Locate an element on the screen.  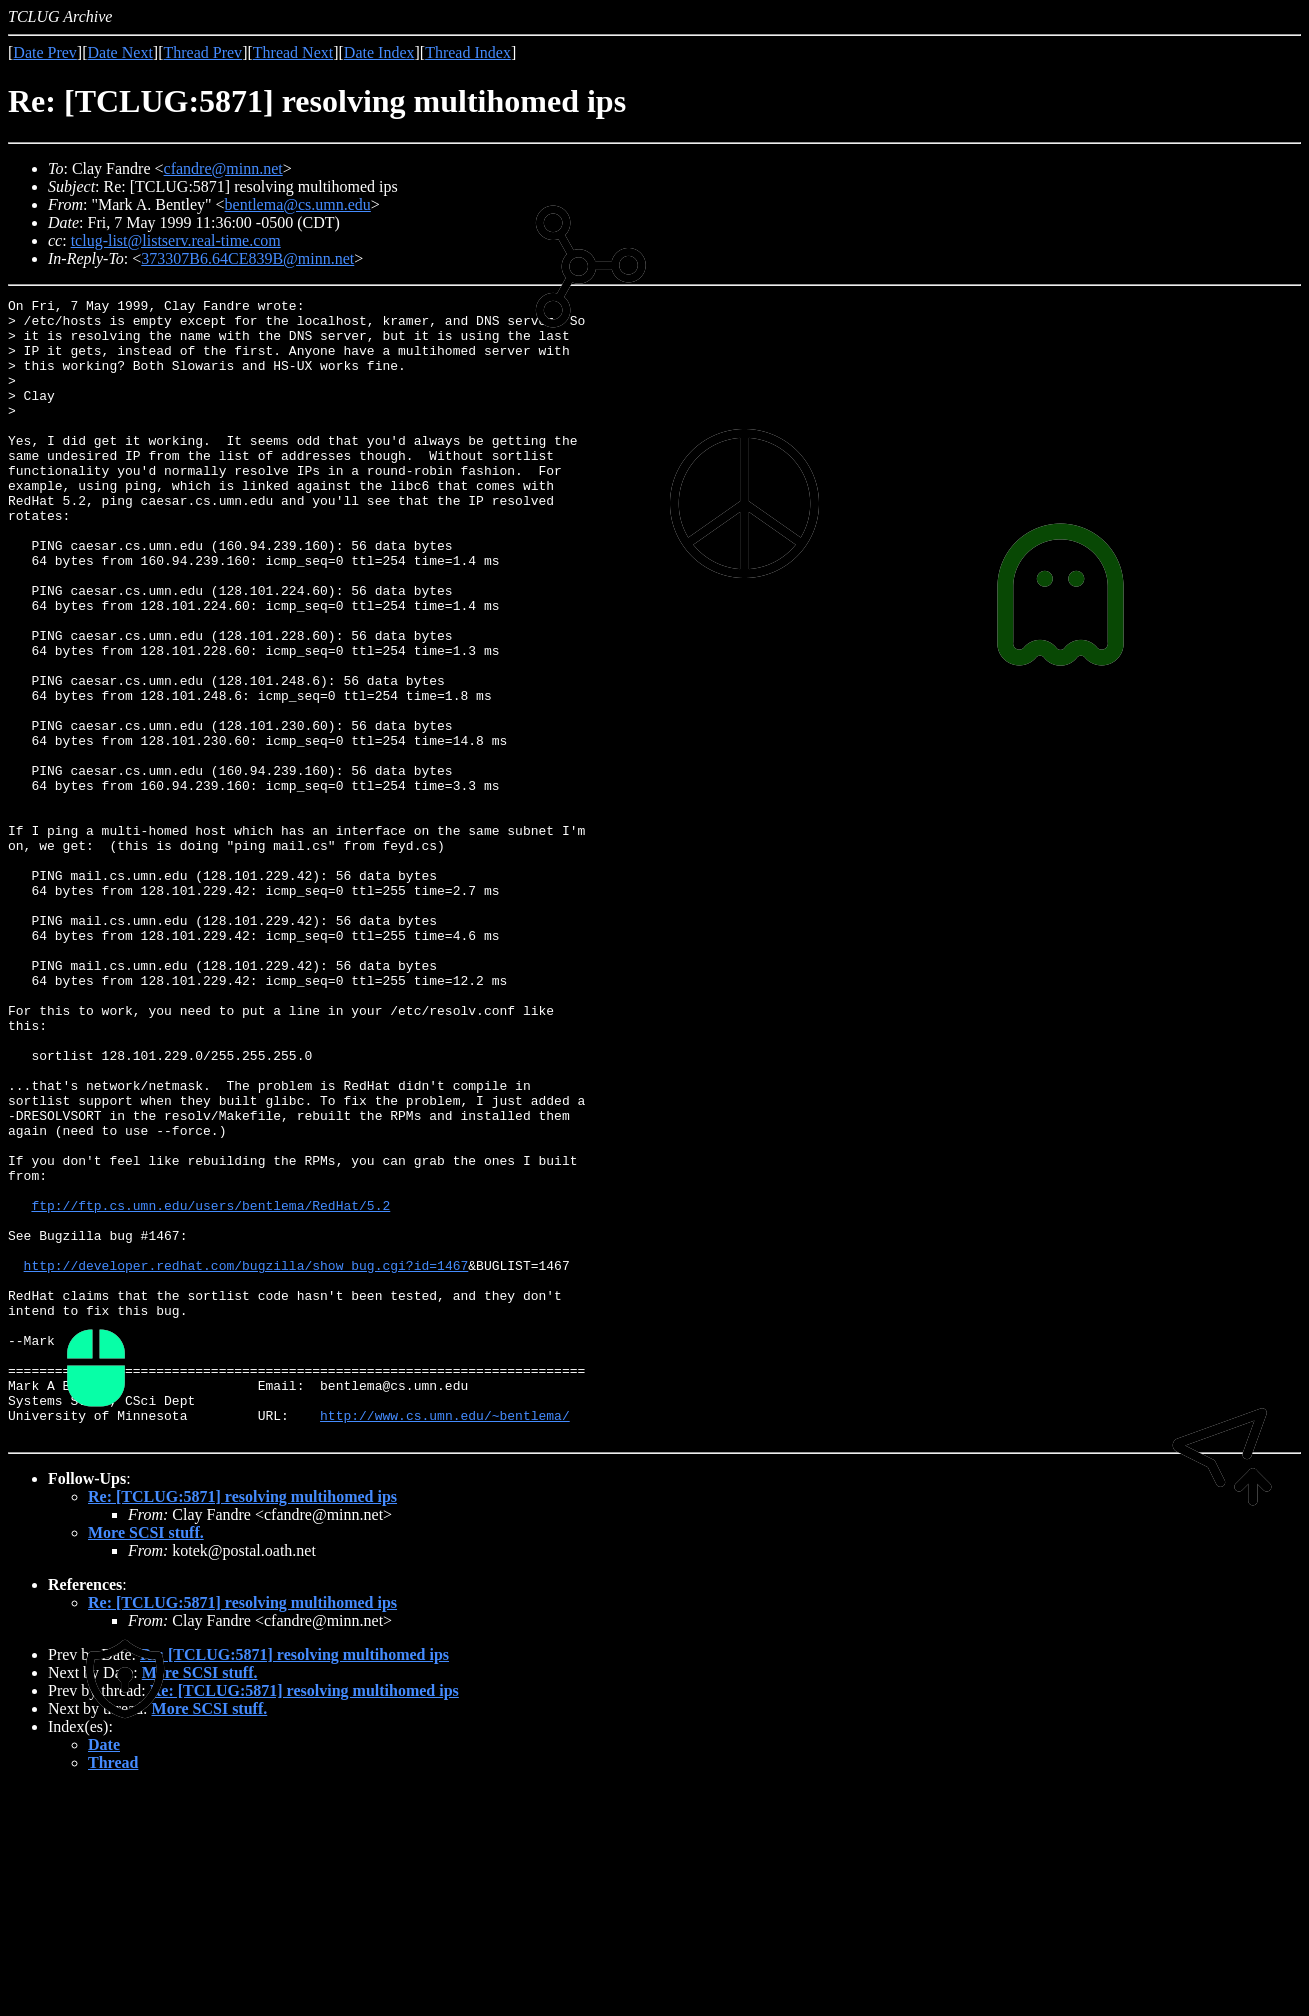
toggle ghost mode or invisible status is located at coordinates (1060, 594).